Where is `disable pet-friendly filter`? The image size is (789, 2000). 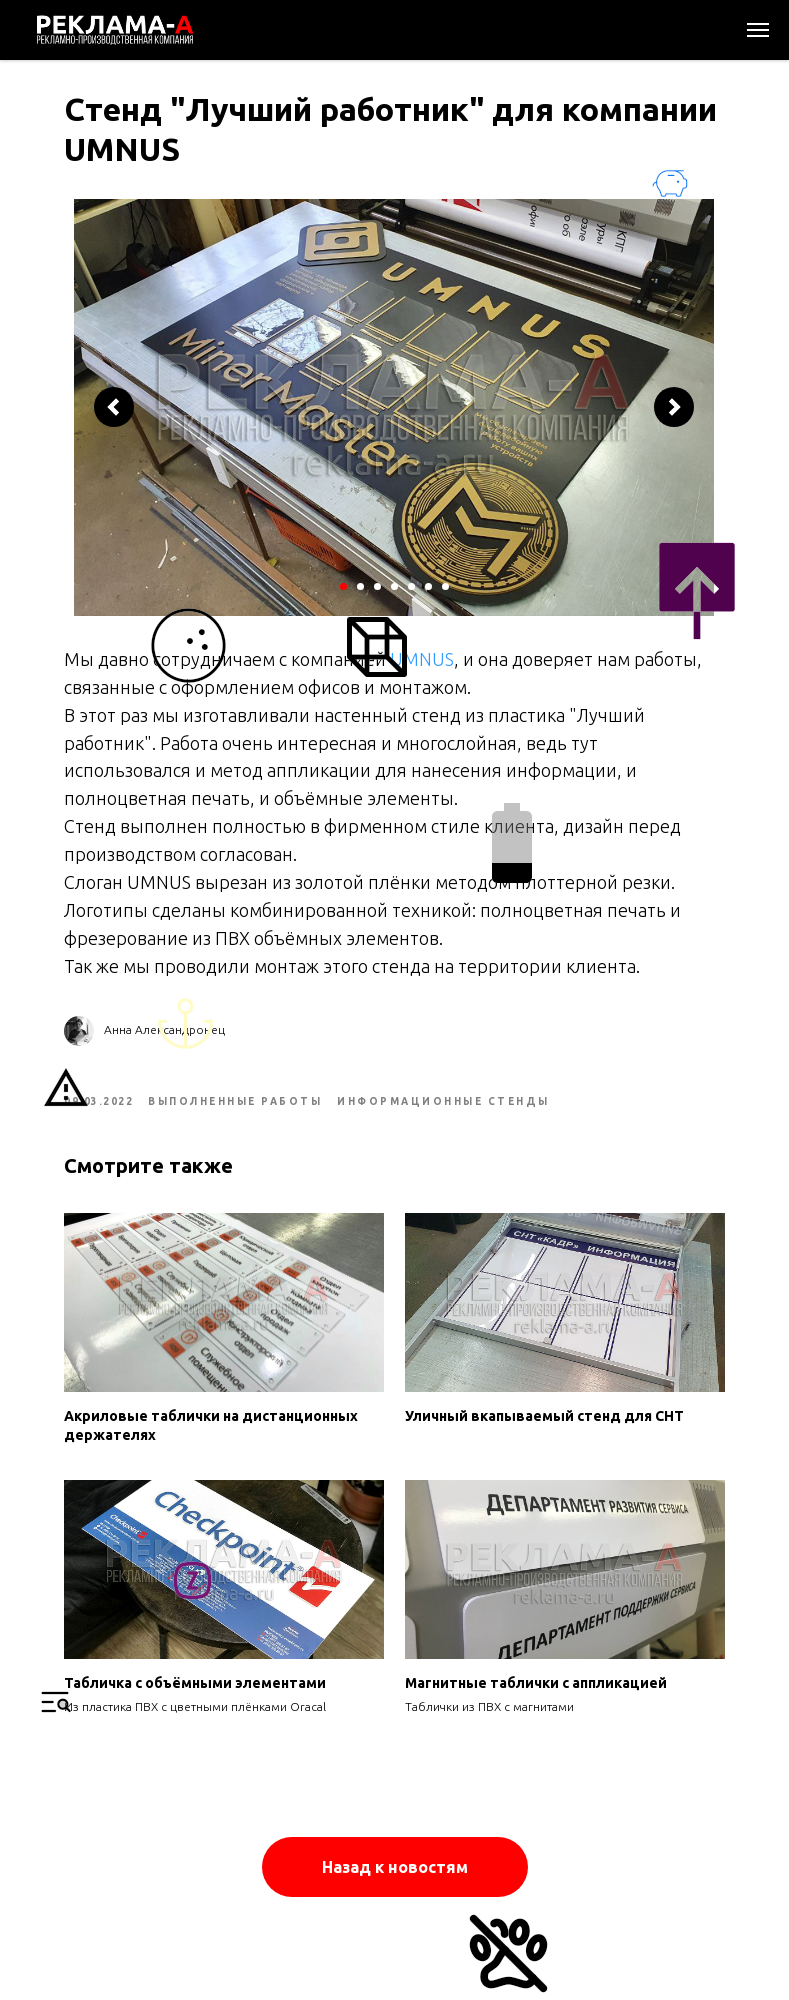 disable pet-friendly filter is located at coordinates (508, 1953).